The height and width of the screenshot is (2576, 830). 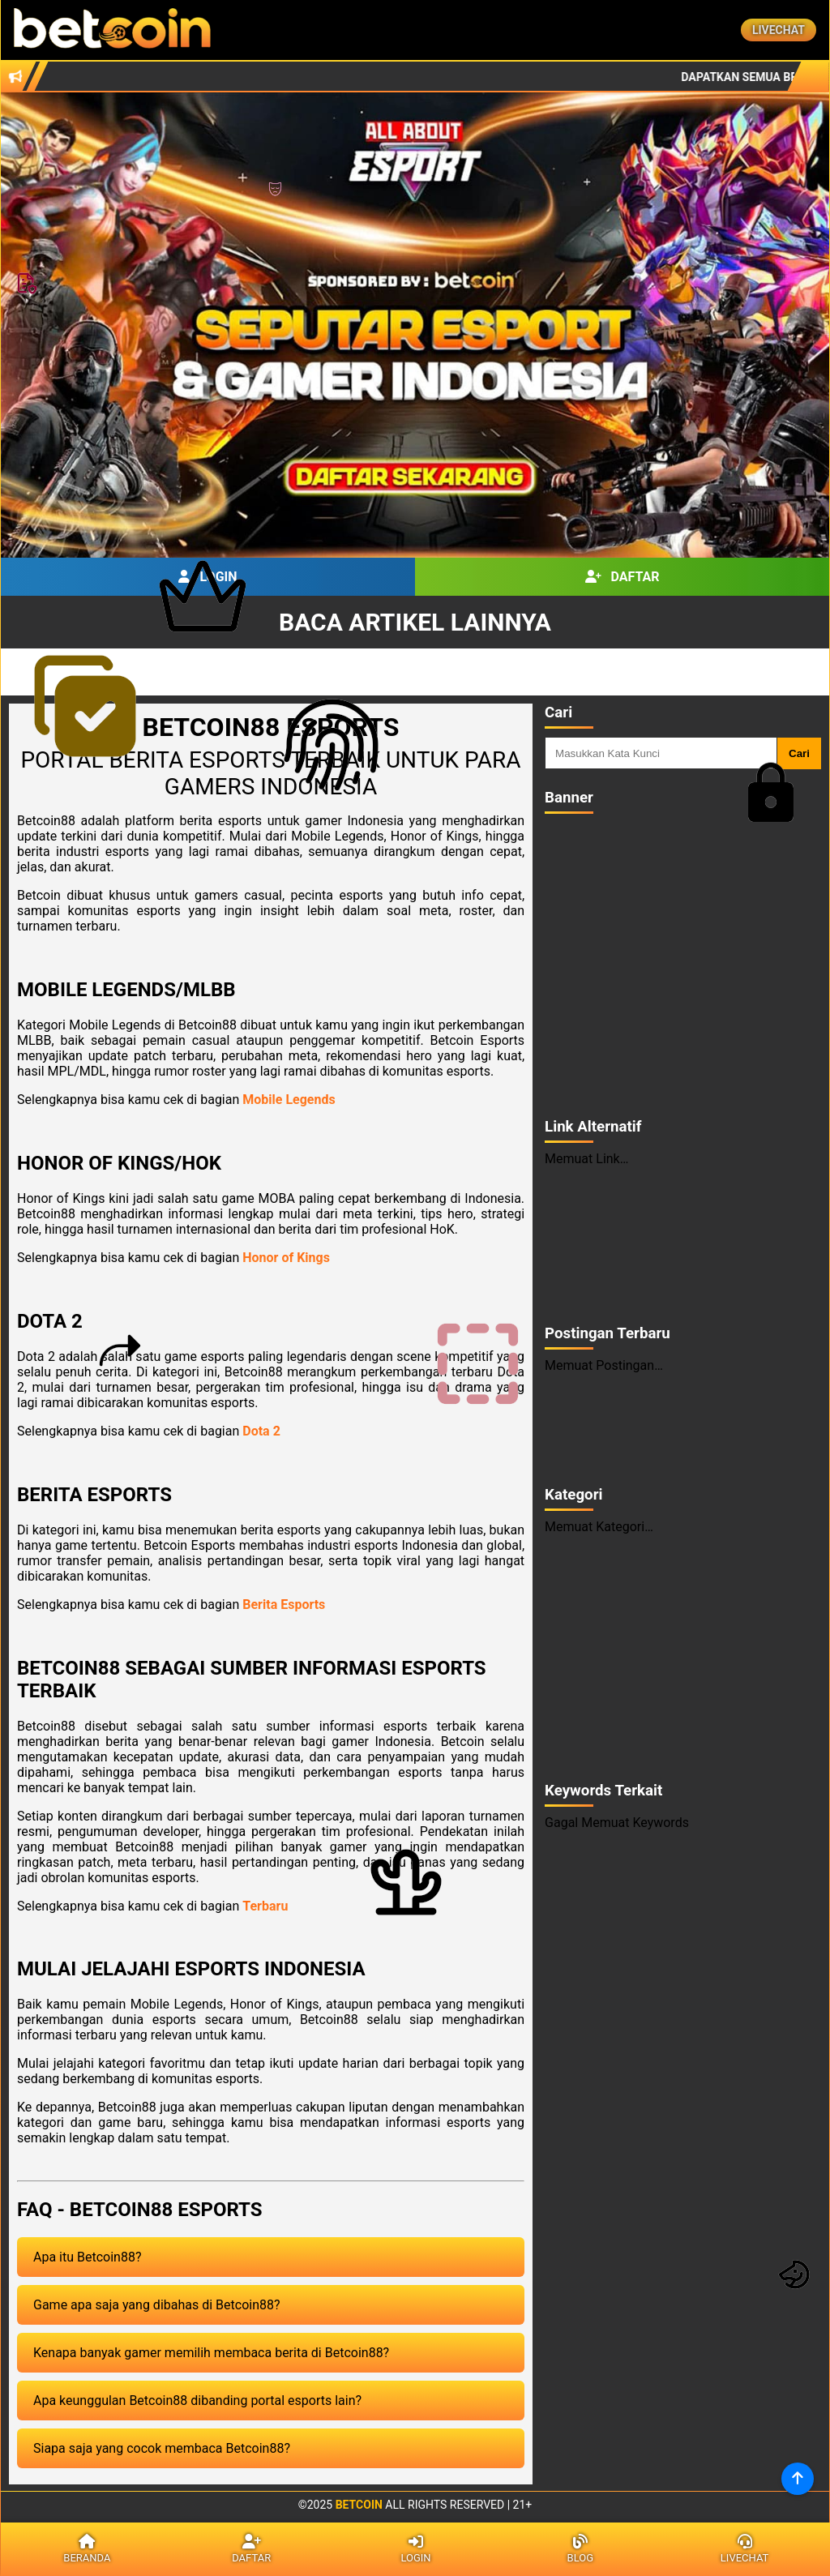 I want to click on access equestrian or horse-related features, so click(x=795, y=2274).